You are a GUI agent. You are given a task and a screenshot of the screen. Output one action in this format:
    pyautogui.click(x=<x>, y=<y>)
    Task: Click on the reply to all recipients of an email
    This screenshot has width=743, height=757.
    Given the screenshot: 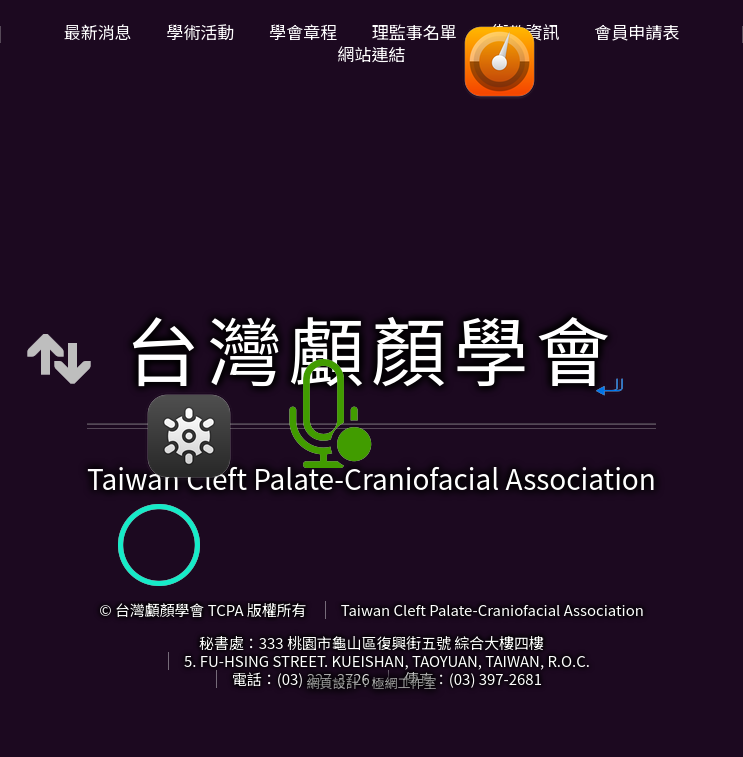 What is the action you would take?
    pyautogui.click(x=609, y=385)
    